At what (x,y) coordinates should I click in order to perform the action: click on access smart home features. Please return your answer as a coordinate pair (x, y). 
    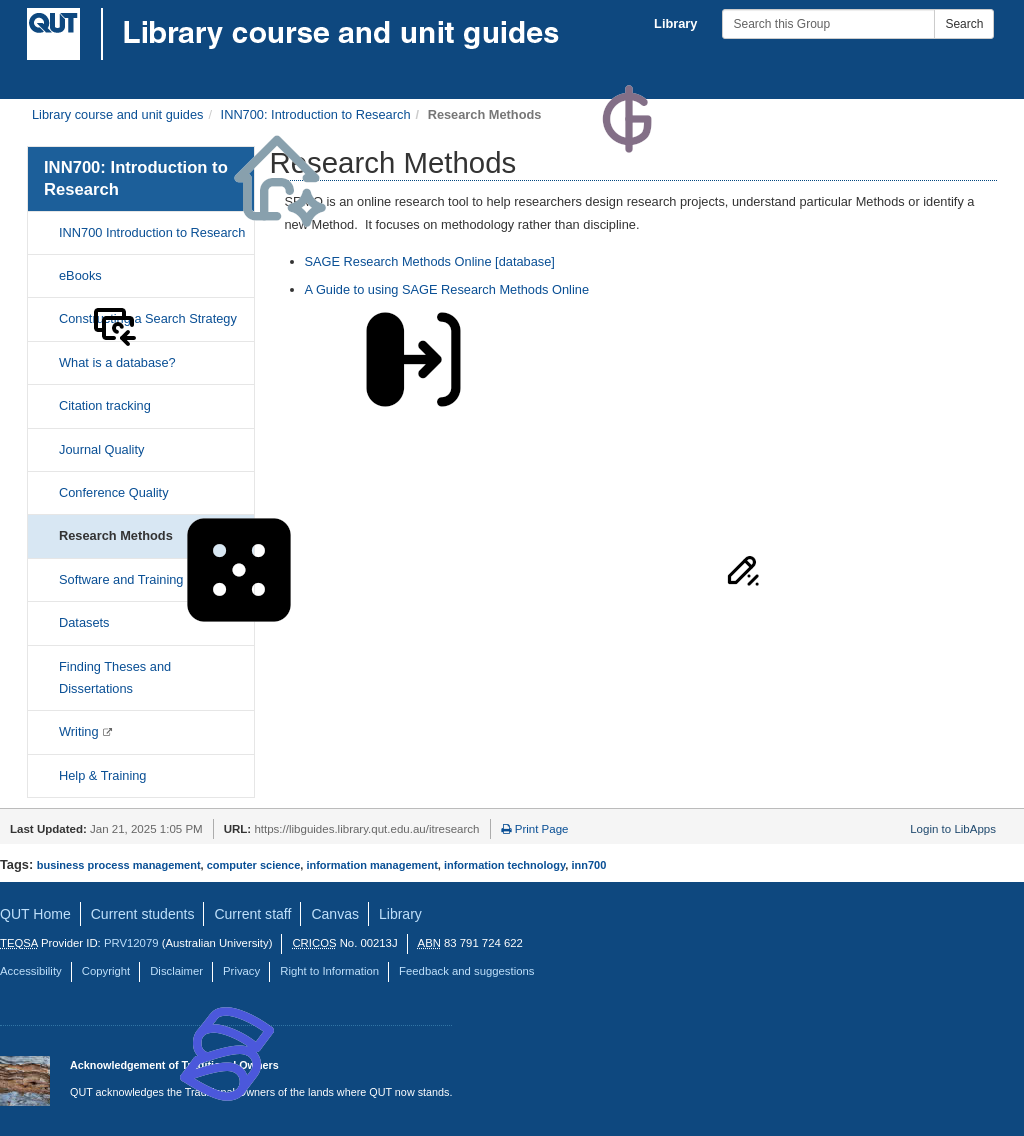
    Looking at the image, I should click on (277, 178).